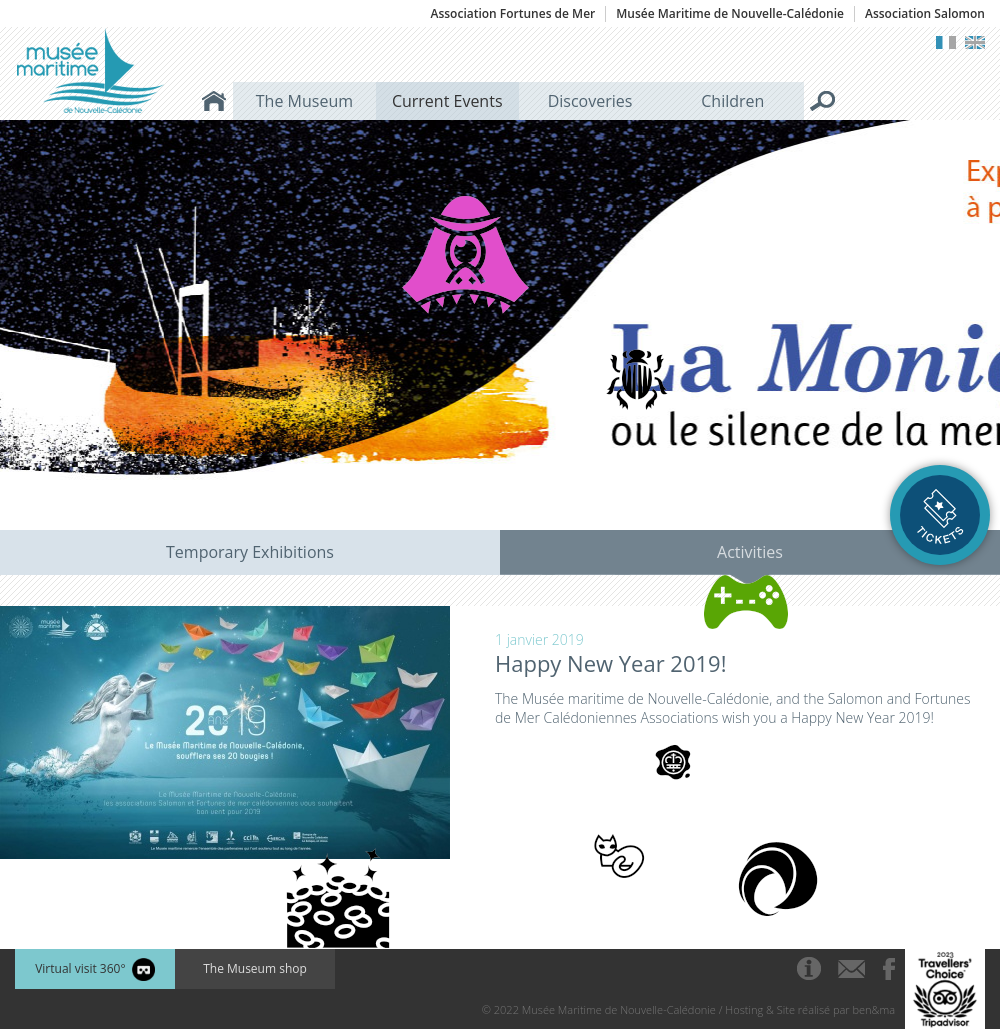 This screenshot has width=1000, height=1029. I want to click on open gaming or game center app, so click(746, 602).